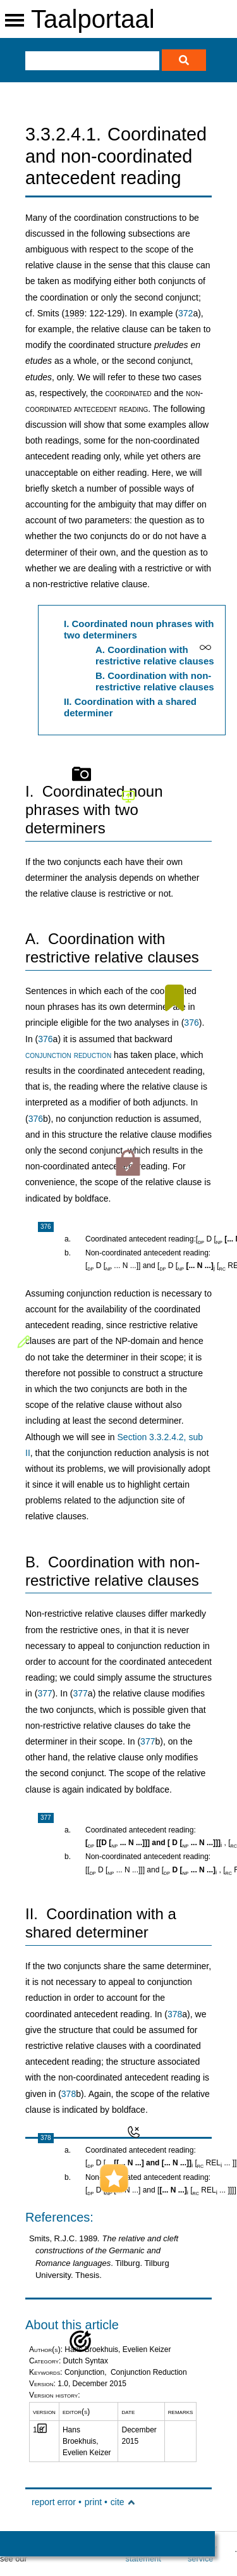  What do you see at coordinates (114, 2178) in the screenshot?
I see `view featured applications` at bounding box center [114, 2178].